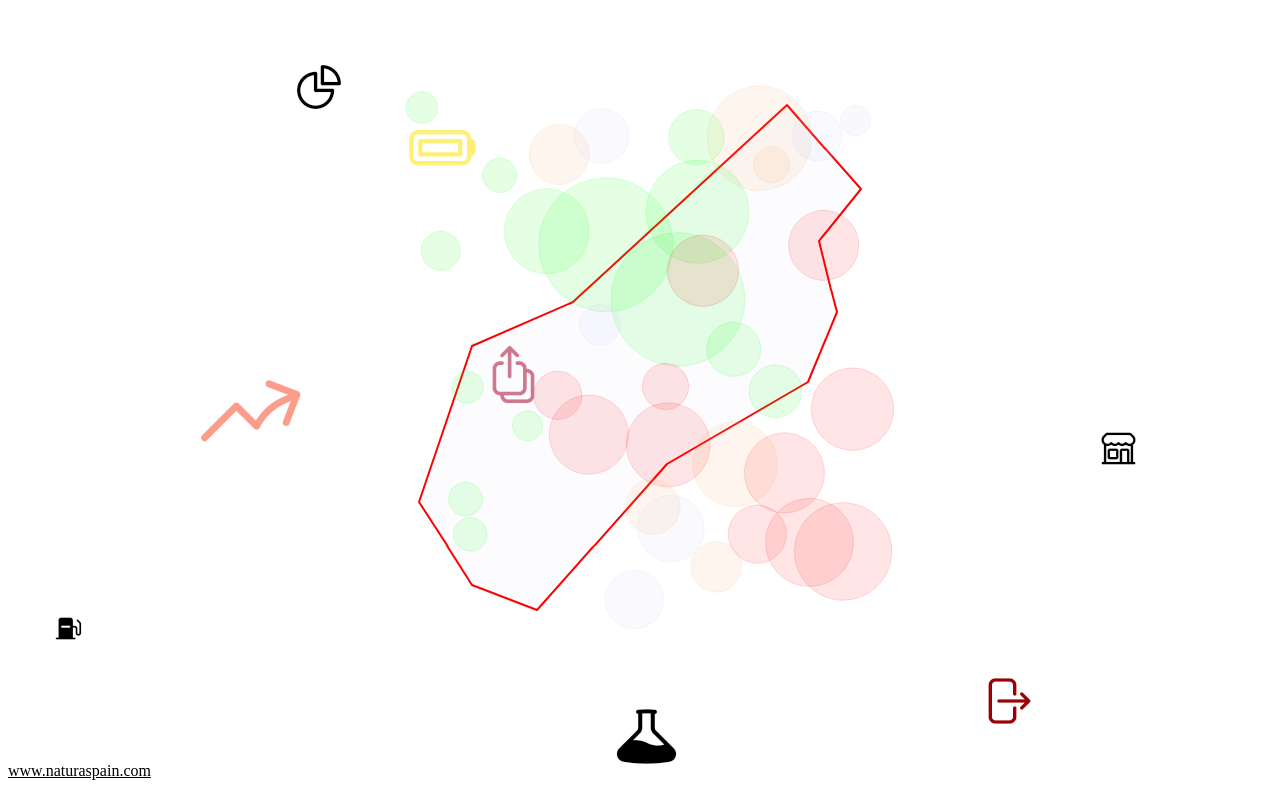 This screenshot has width=1280, height=788. What do you see at coordinates (250, 409) in the screenshot?
I see `view trending or popular content` at bounding box center [250, 409].